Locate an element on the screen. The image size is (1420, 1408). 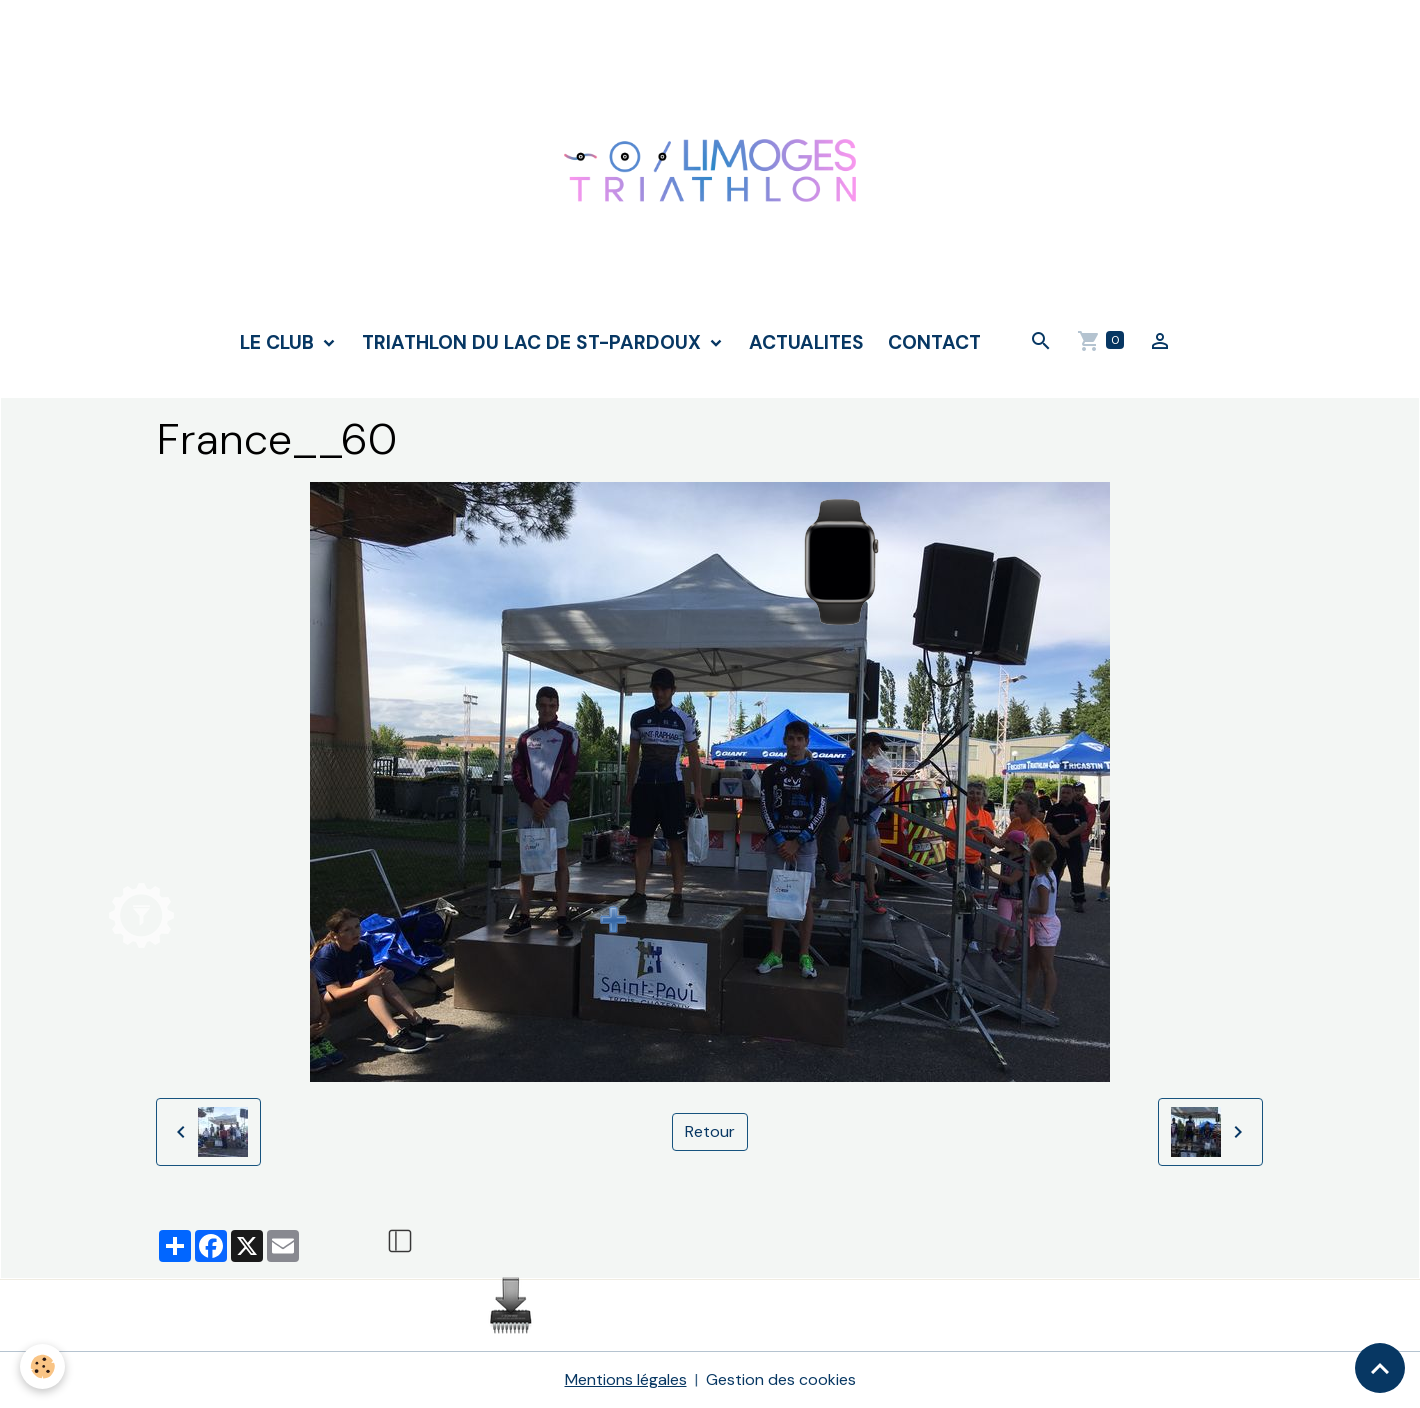
update firmware on connected accessories is located at coordinates (510, 1305).